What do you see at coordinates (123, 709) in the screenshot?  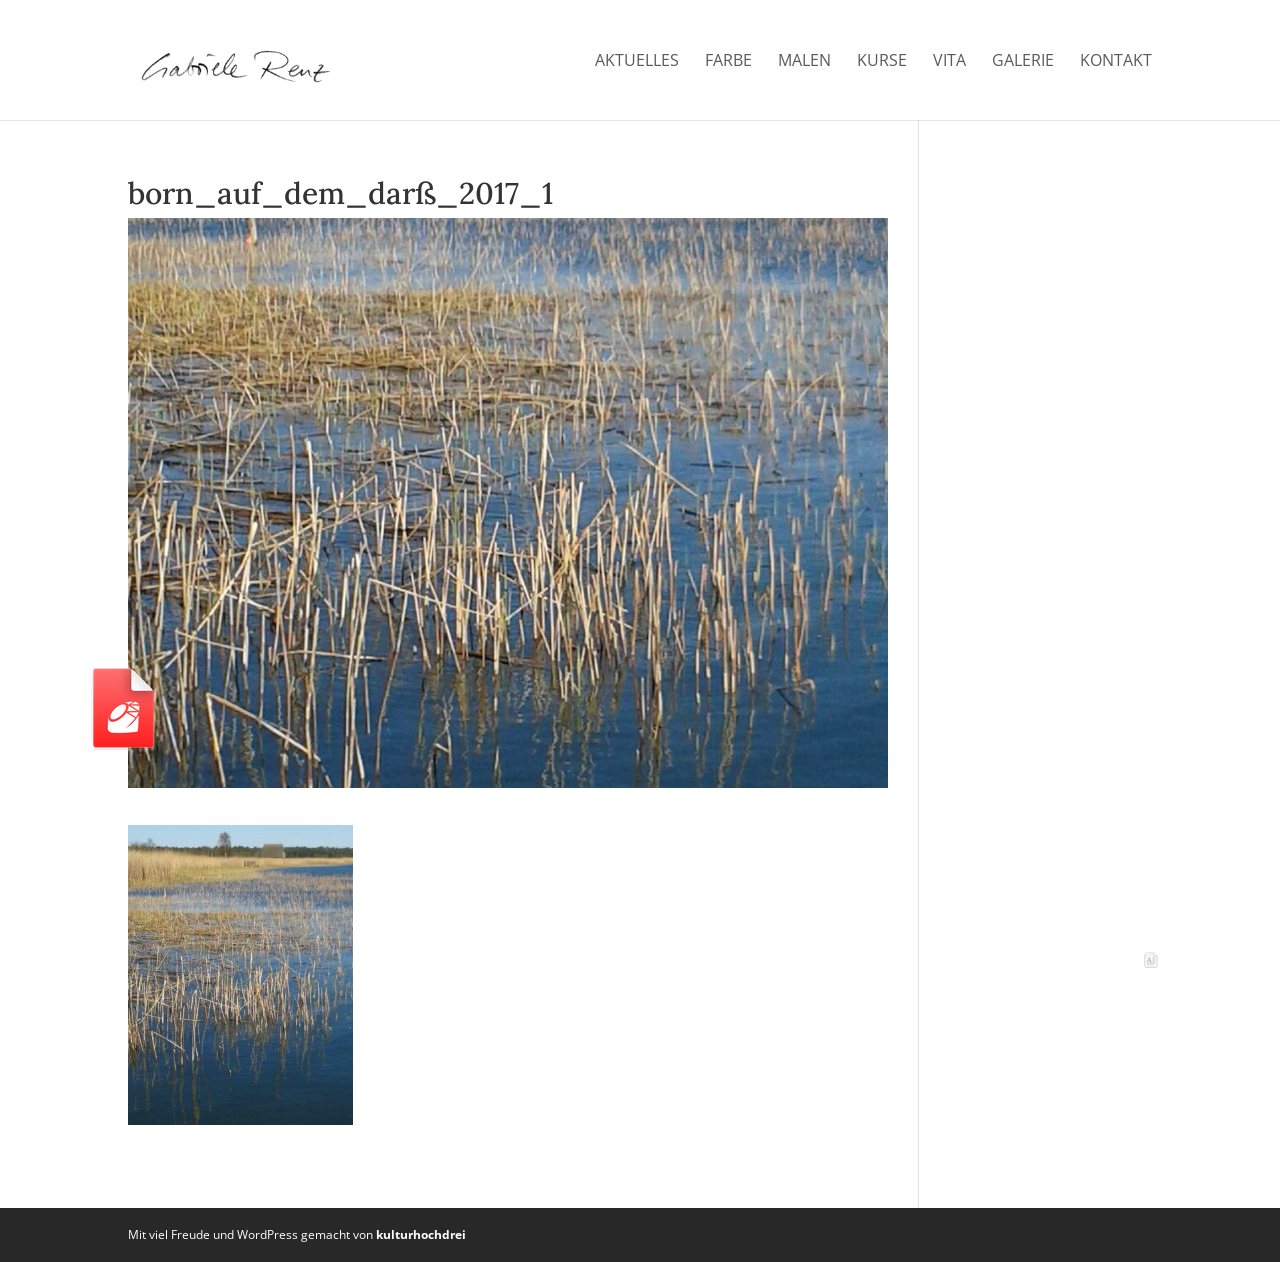 I see `a ruby programming language file` at bounding box center [123, 709].